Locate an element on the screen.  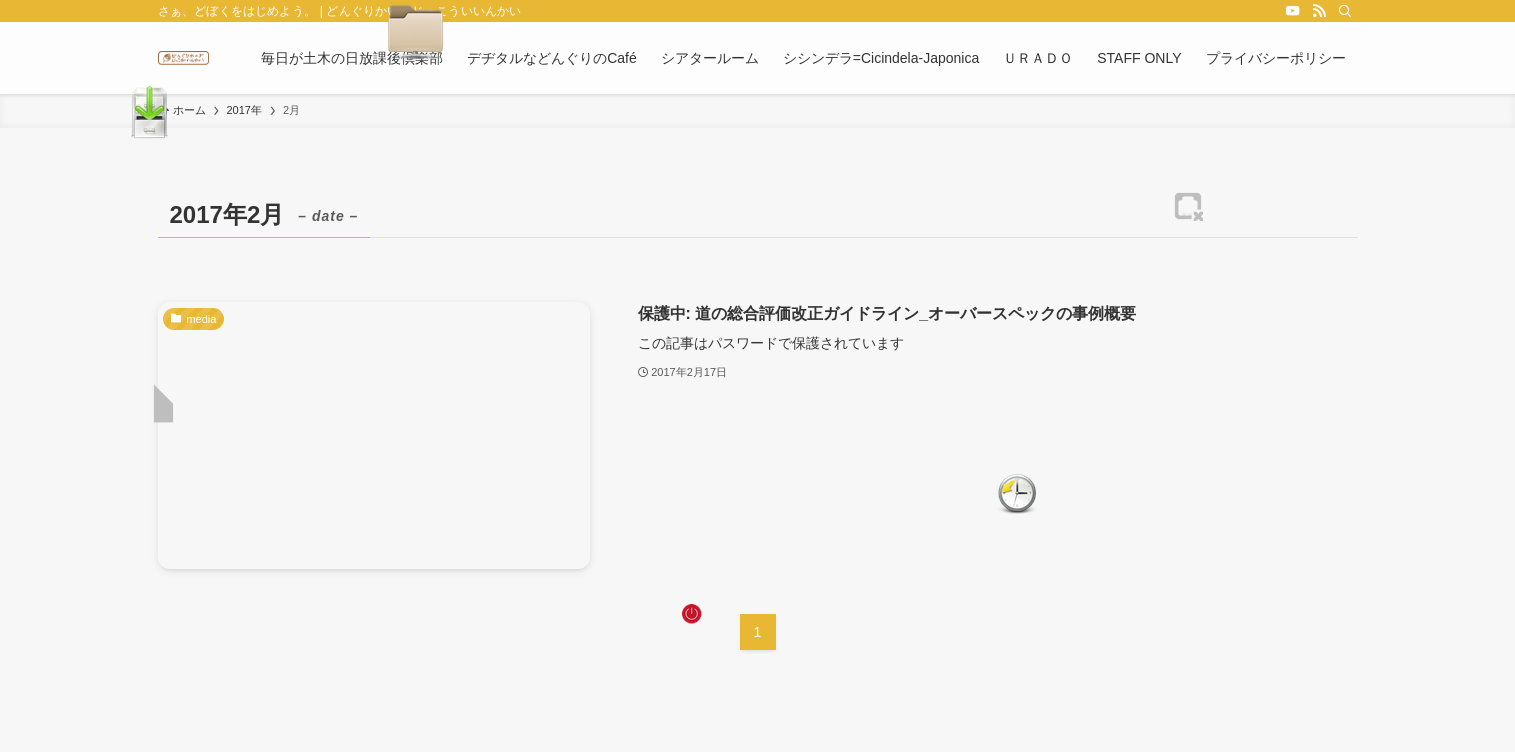
indicates wired network connection is offline is located at coordinates (1188, 206).